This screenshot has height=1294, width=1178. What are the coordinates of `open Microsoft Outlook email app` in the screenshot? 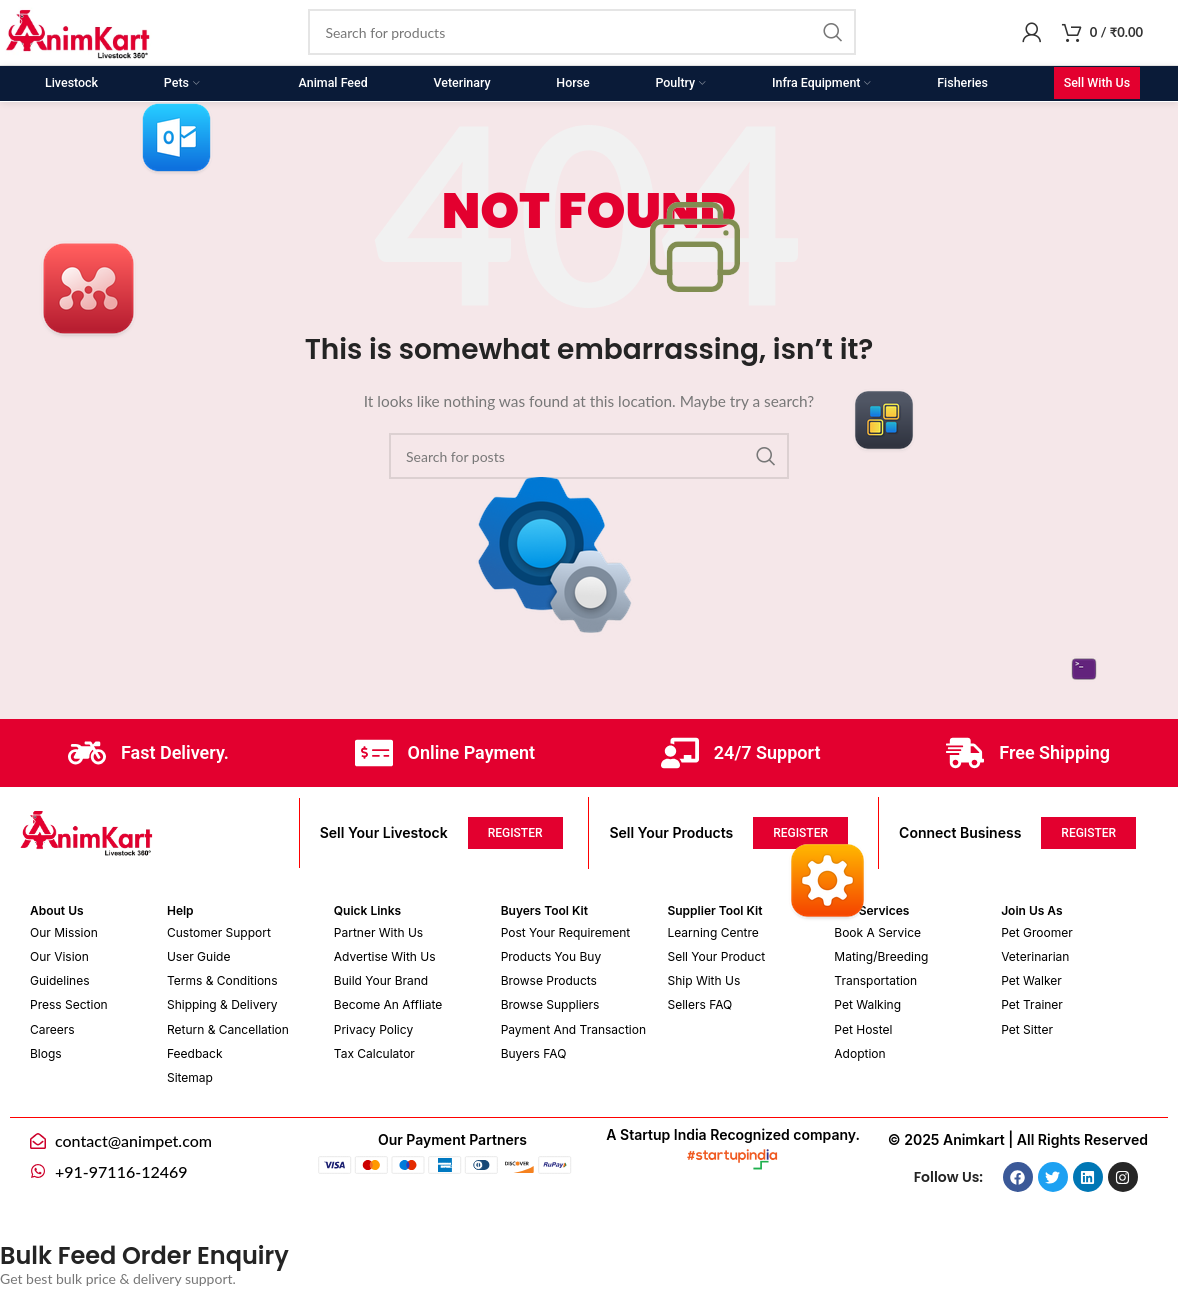 It's located at (176, 137).